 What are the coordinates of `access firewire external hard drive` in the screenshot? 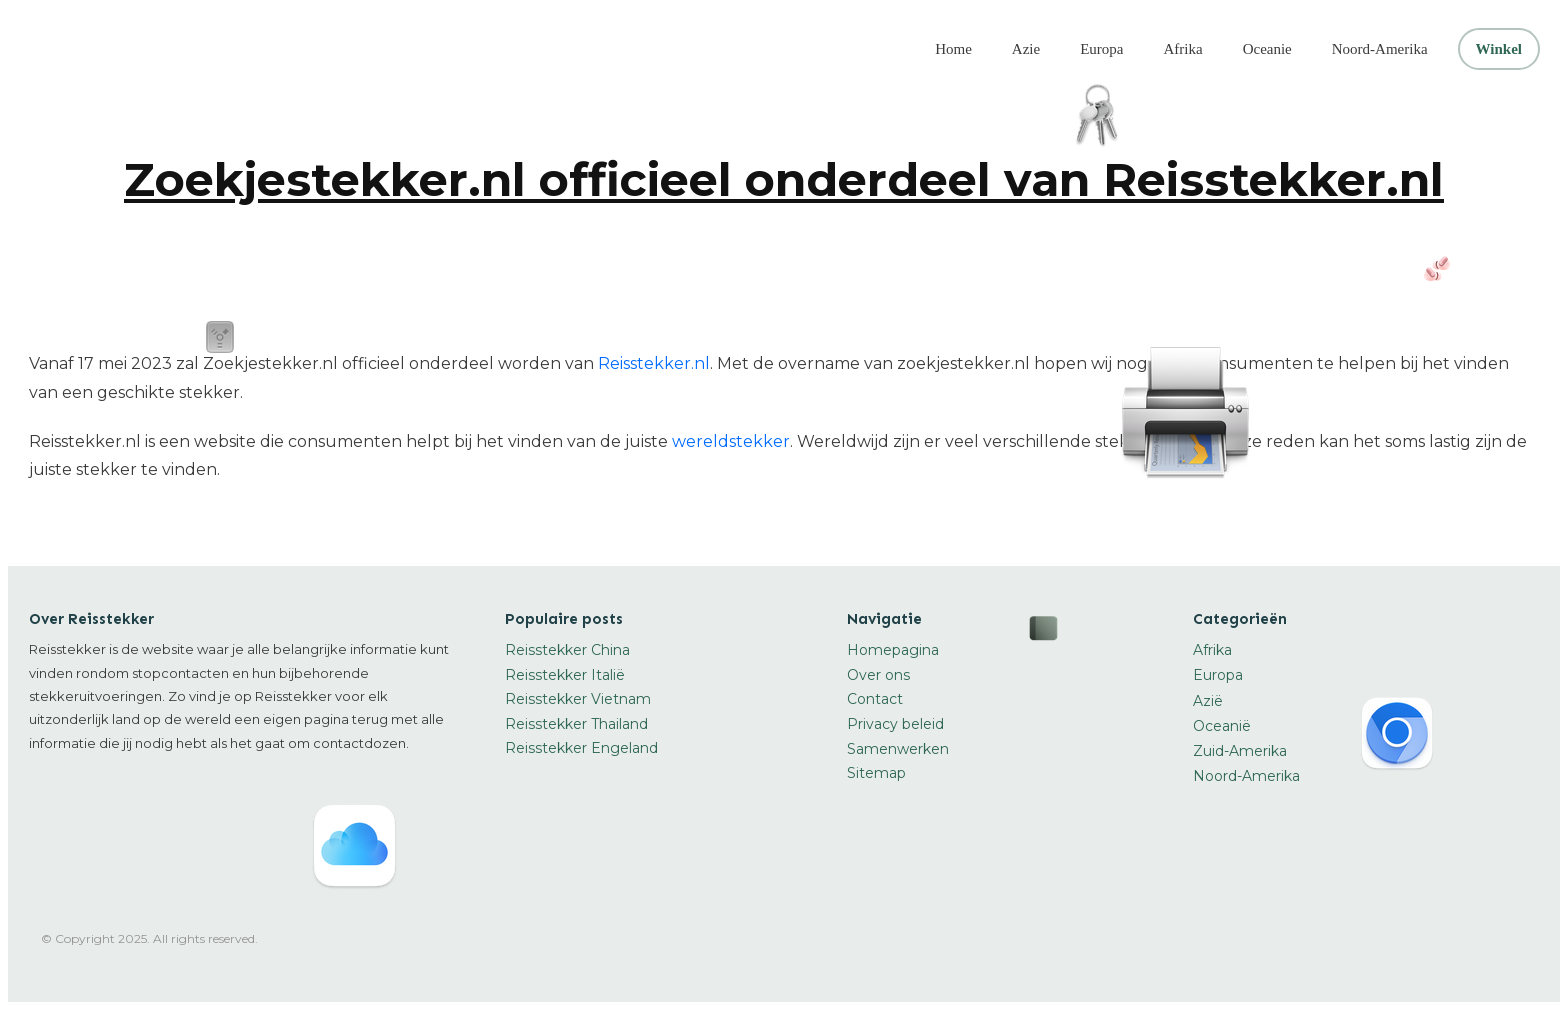 It's located at (220, 337).